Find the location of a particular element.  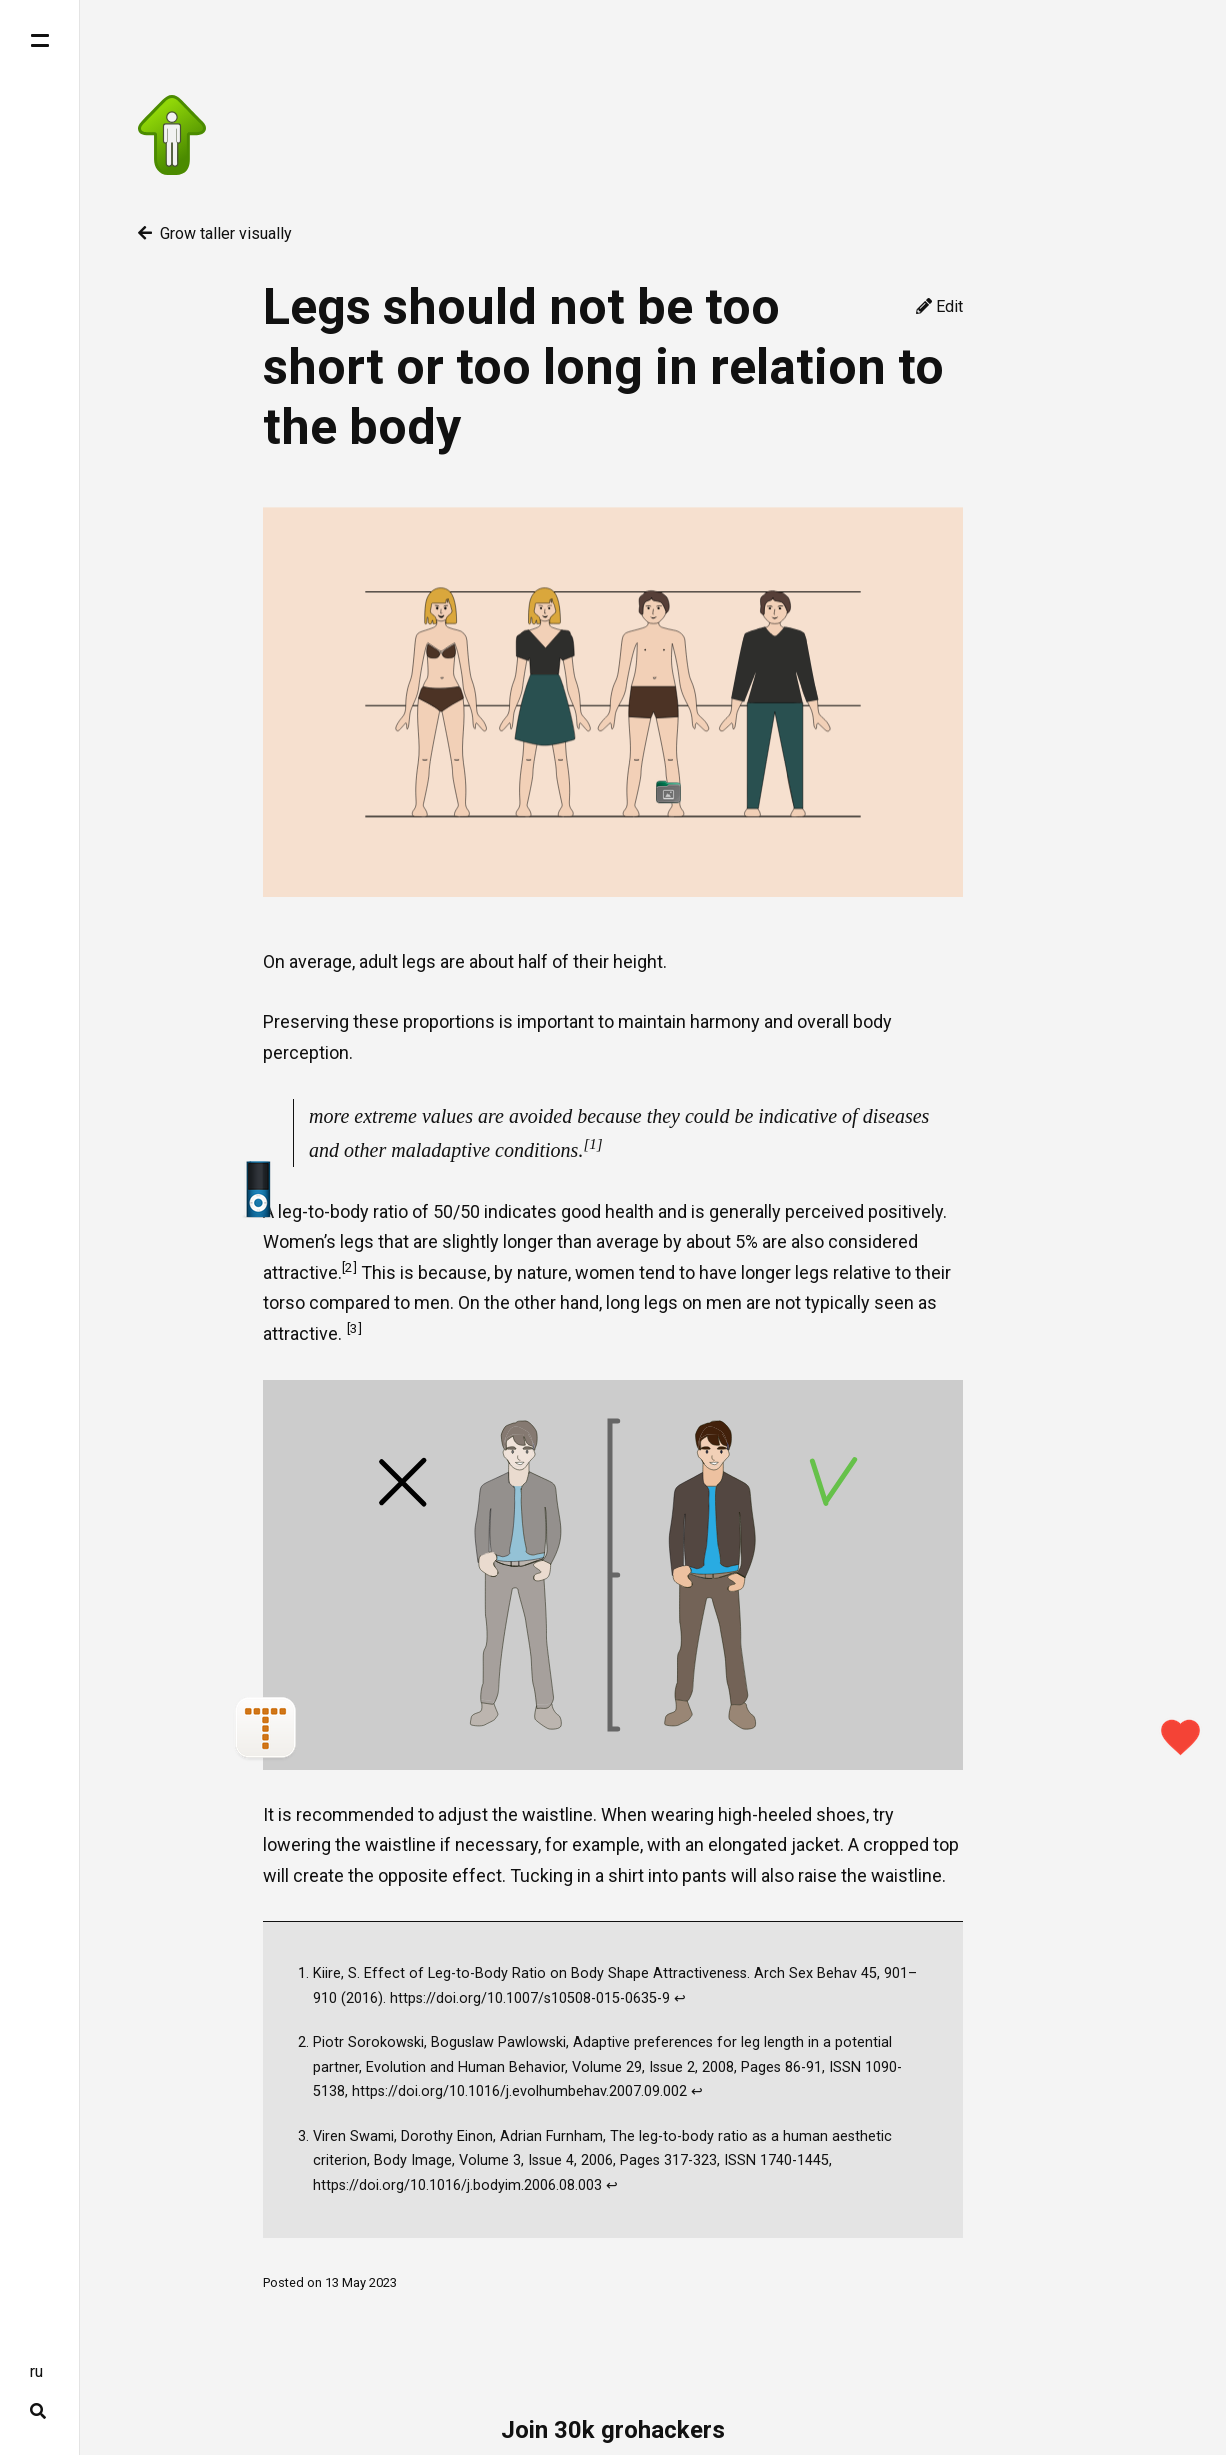

open tipp10 typing tutor application is located at coordinates (265, 1727).